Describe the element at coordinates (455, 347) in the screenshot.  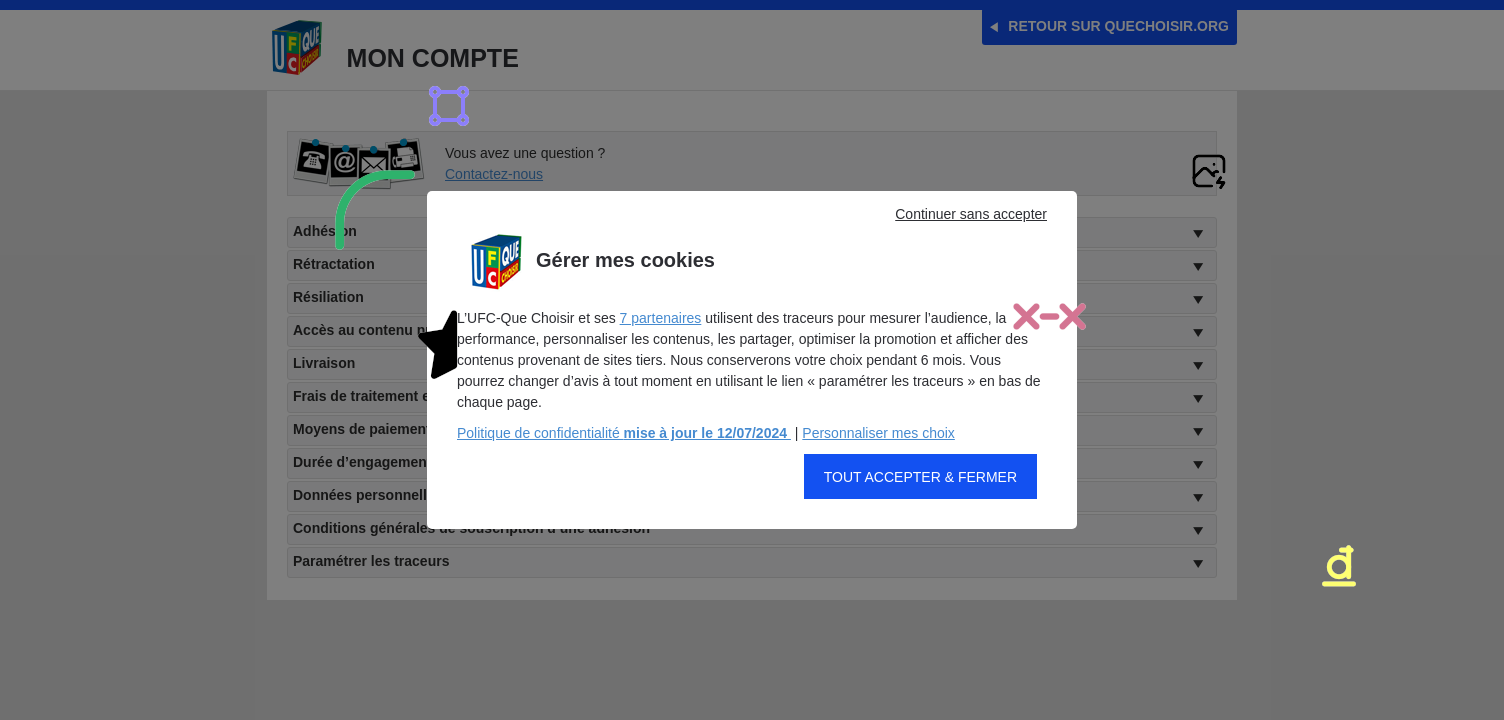
I see `indicates a partial or half-star rating` at that location.